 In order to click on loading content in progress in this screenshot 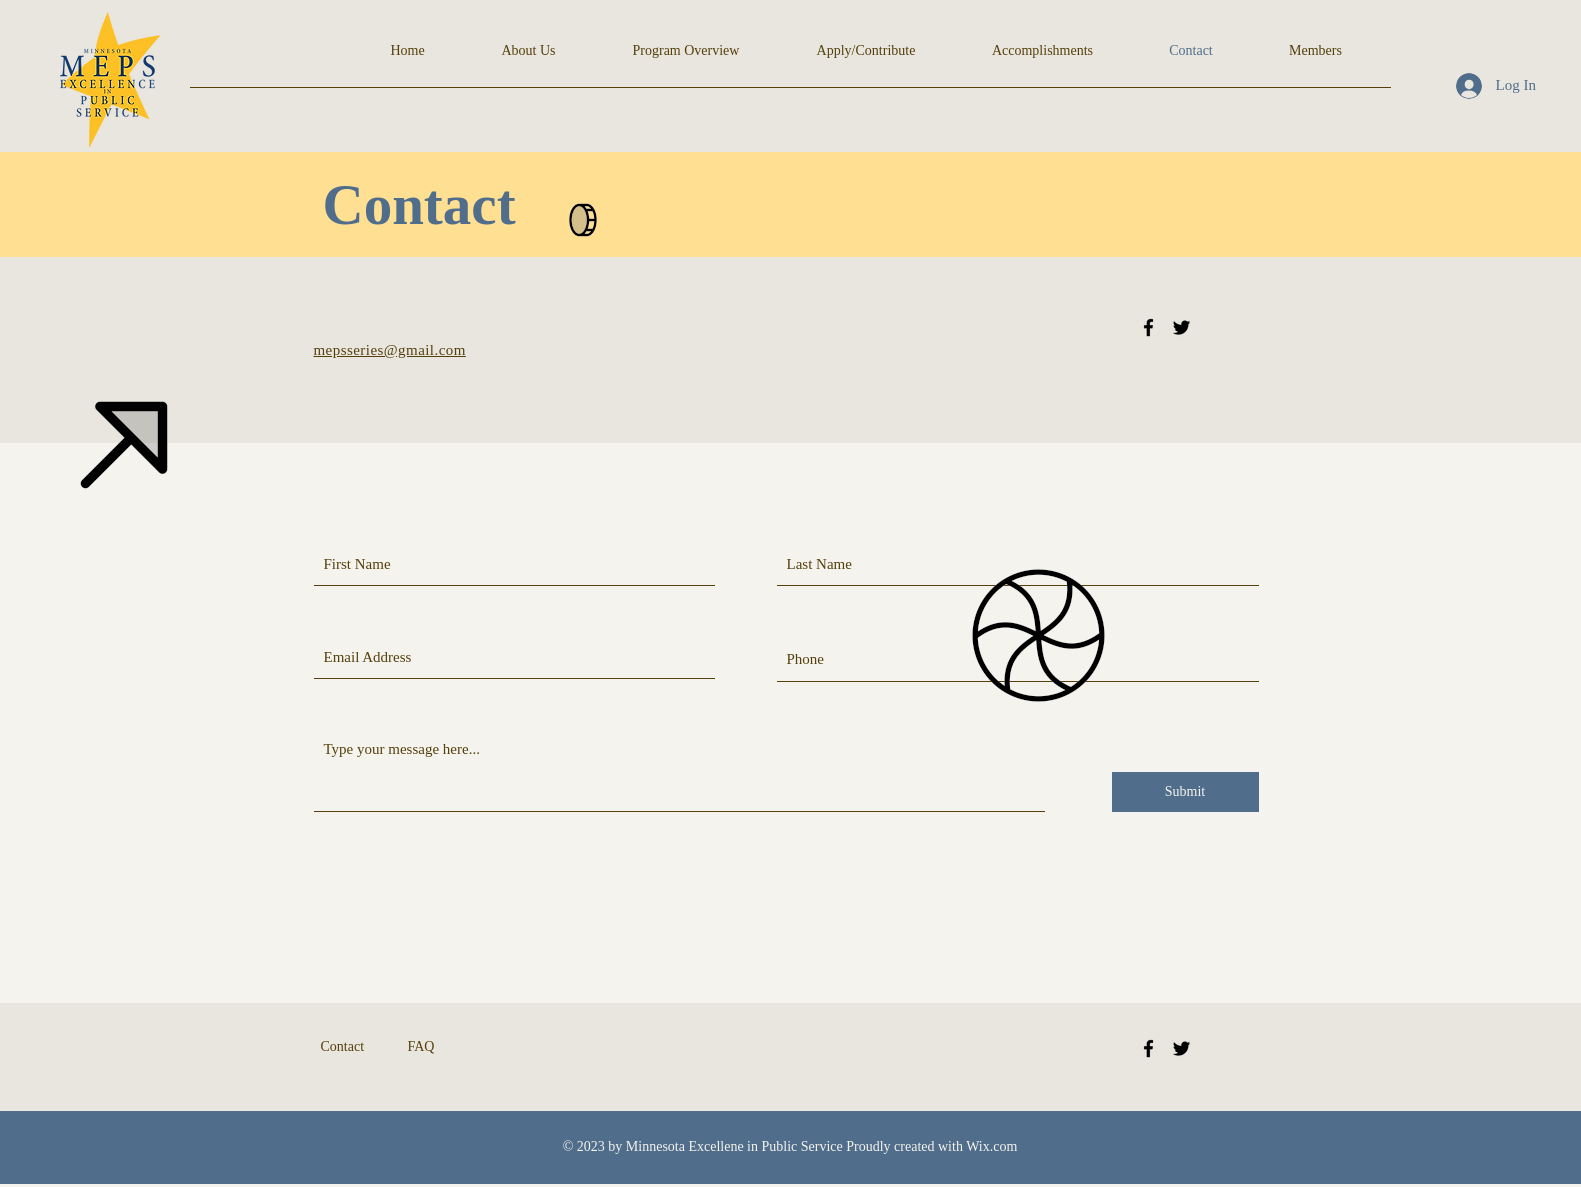, I will do `click(1038, 635)`.